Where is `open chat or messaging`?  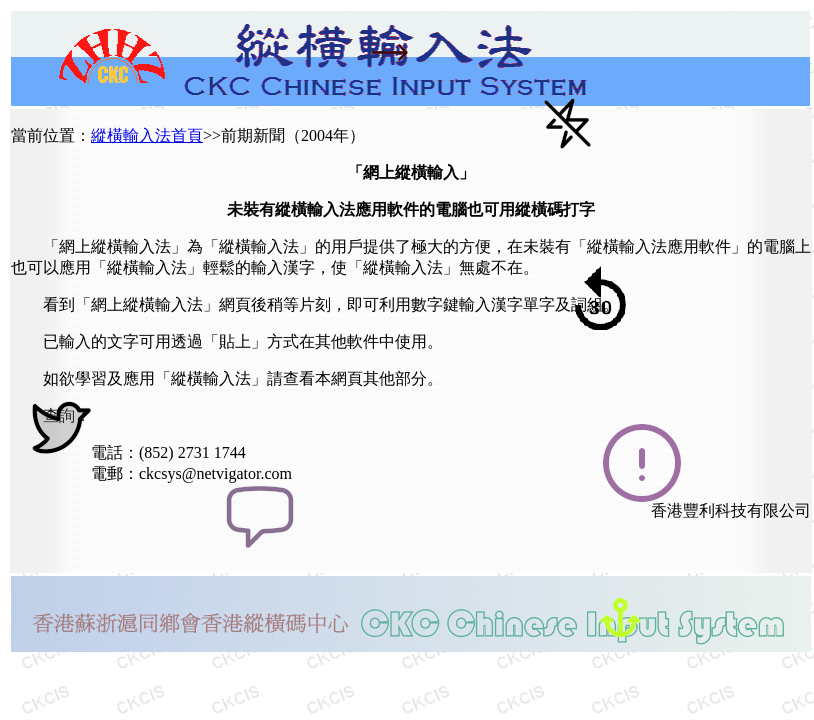
open chat or messaging is located at coordinates (260, 517).